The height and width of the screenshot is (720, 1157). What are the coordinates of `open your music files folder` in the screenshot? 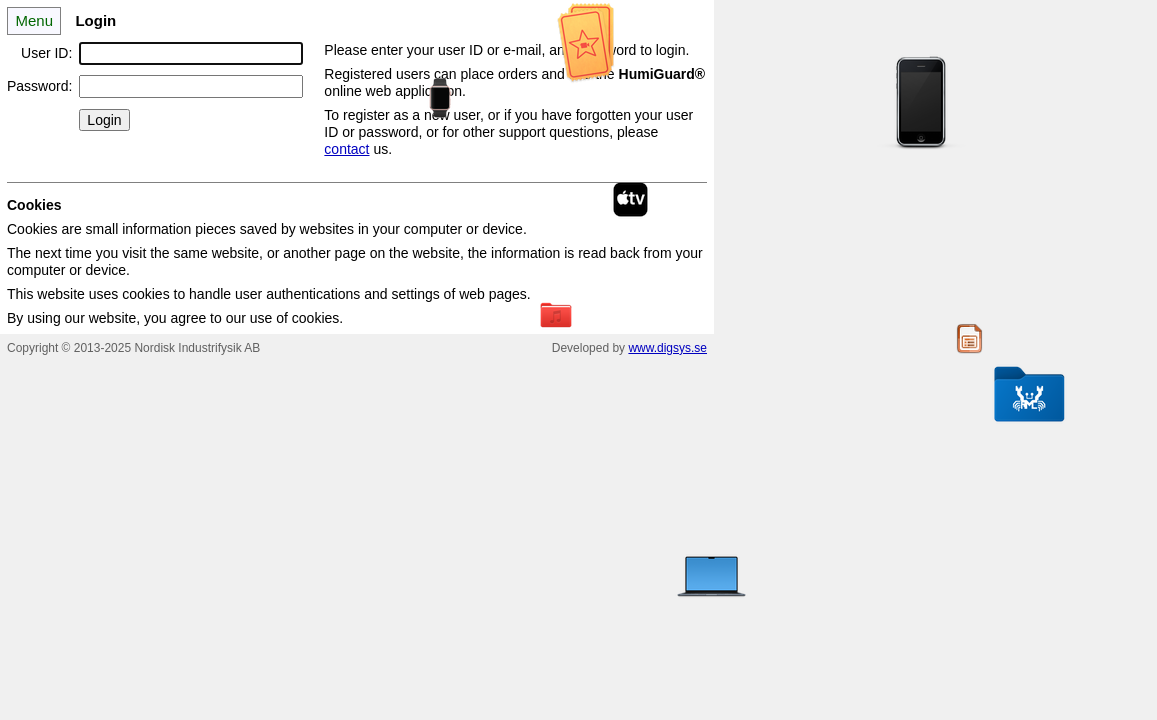 It's located at (556, 315).